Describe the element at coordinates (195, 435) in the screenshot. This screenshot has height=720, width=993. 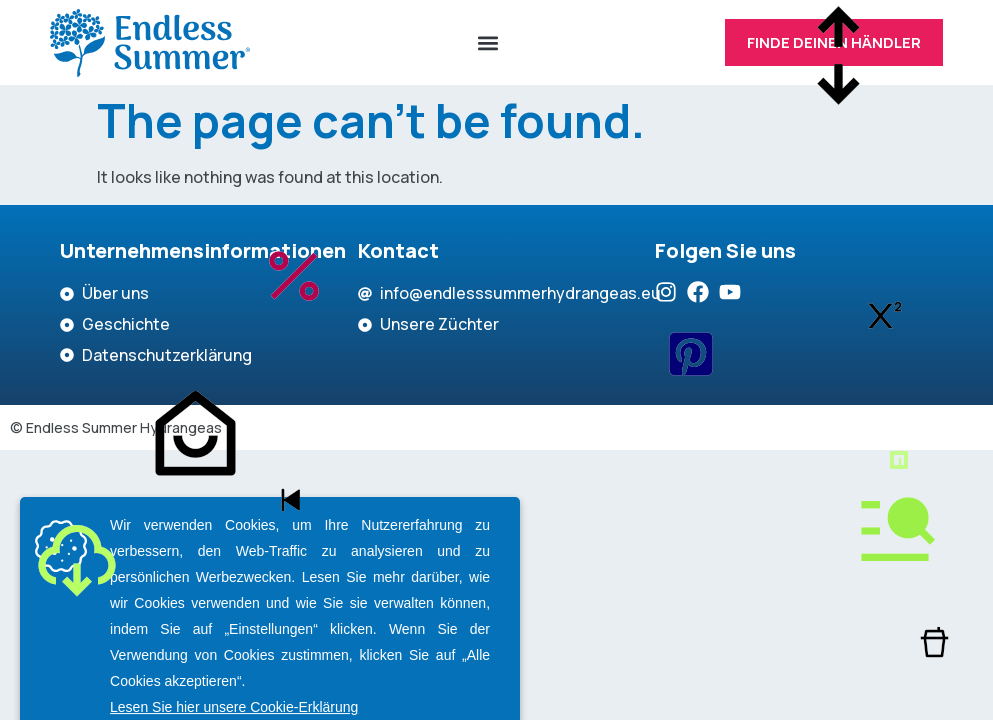
I see `return to home screen` at that location.